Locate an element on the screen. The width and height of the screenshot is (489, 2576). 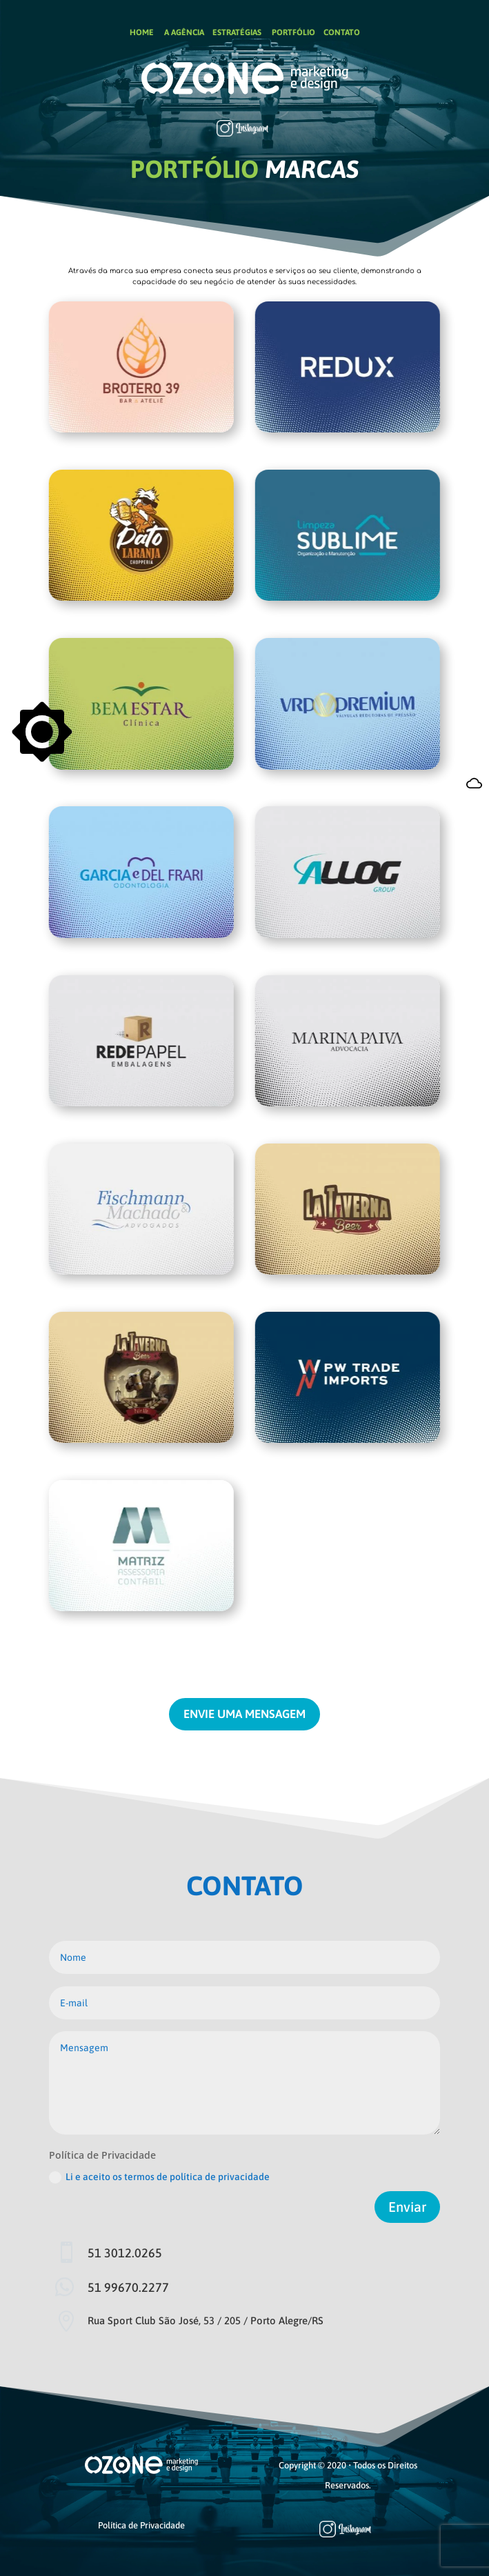
access cloud storage is located at coordinates (474, 783).